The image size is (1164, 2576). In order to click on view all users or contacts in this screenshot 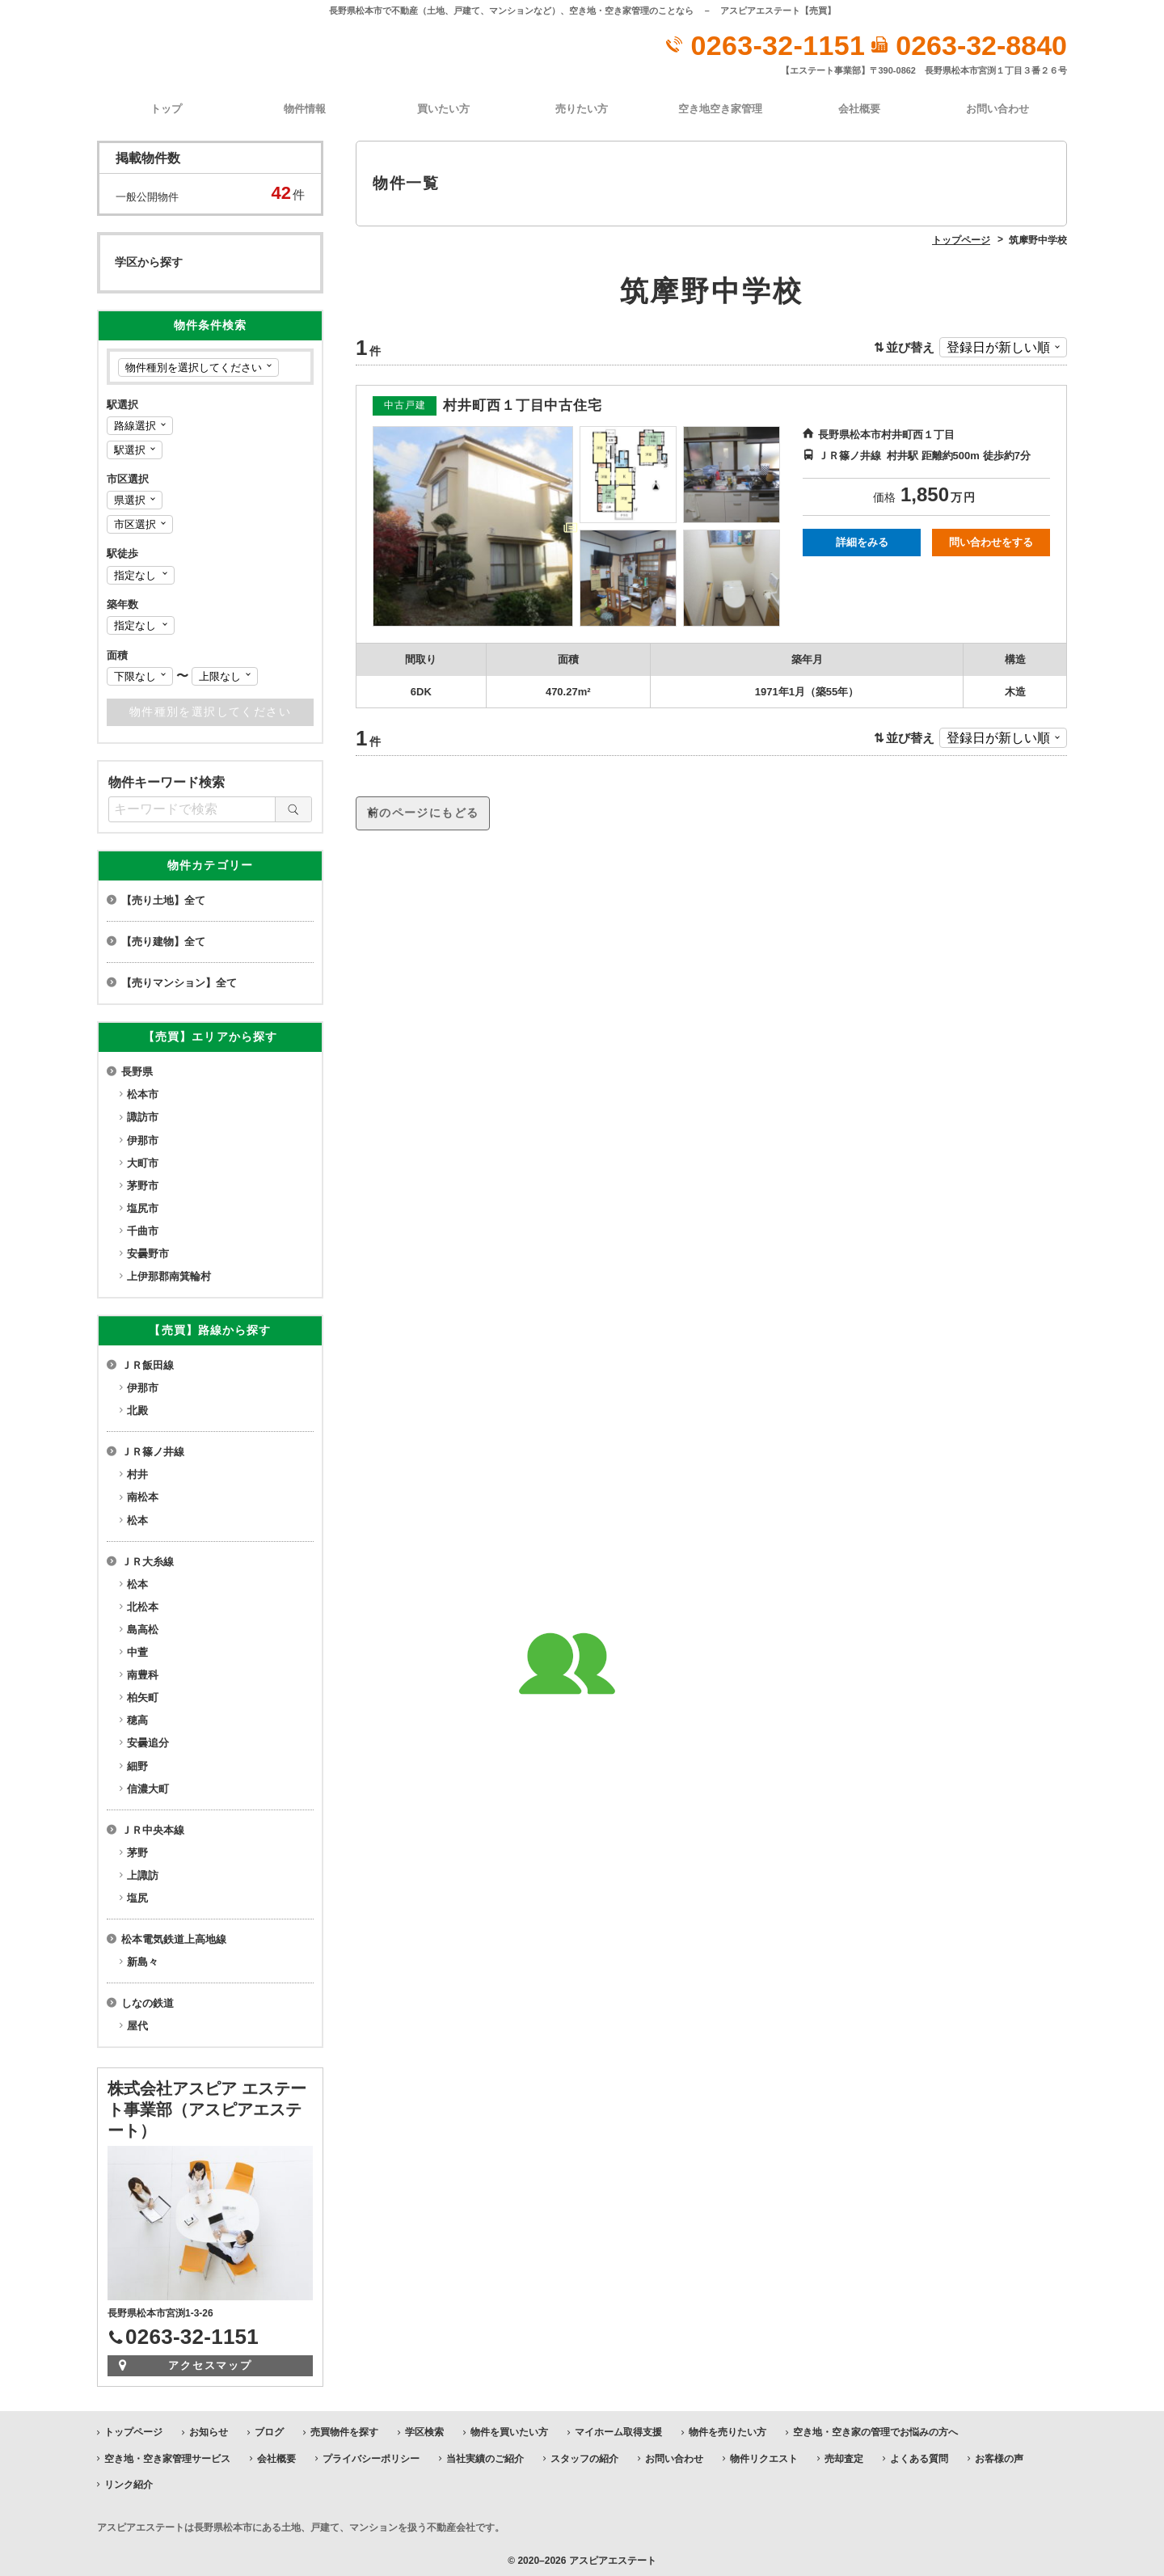, I will do `click(567, 1663)`.